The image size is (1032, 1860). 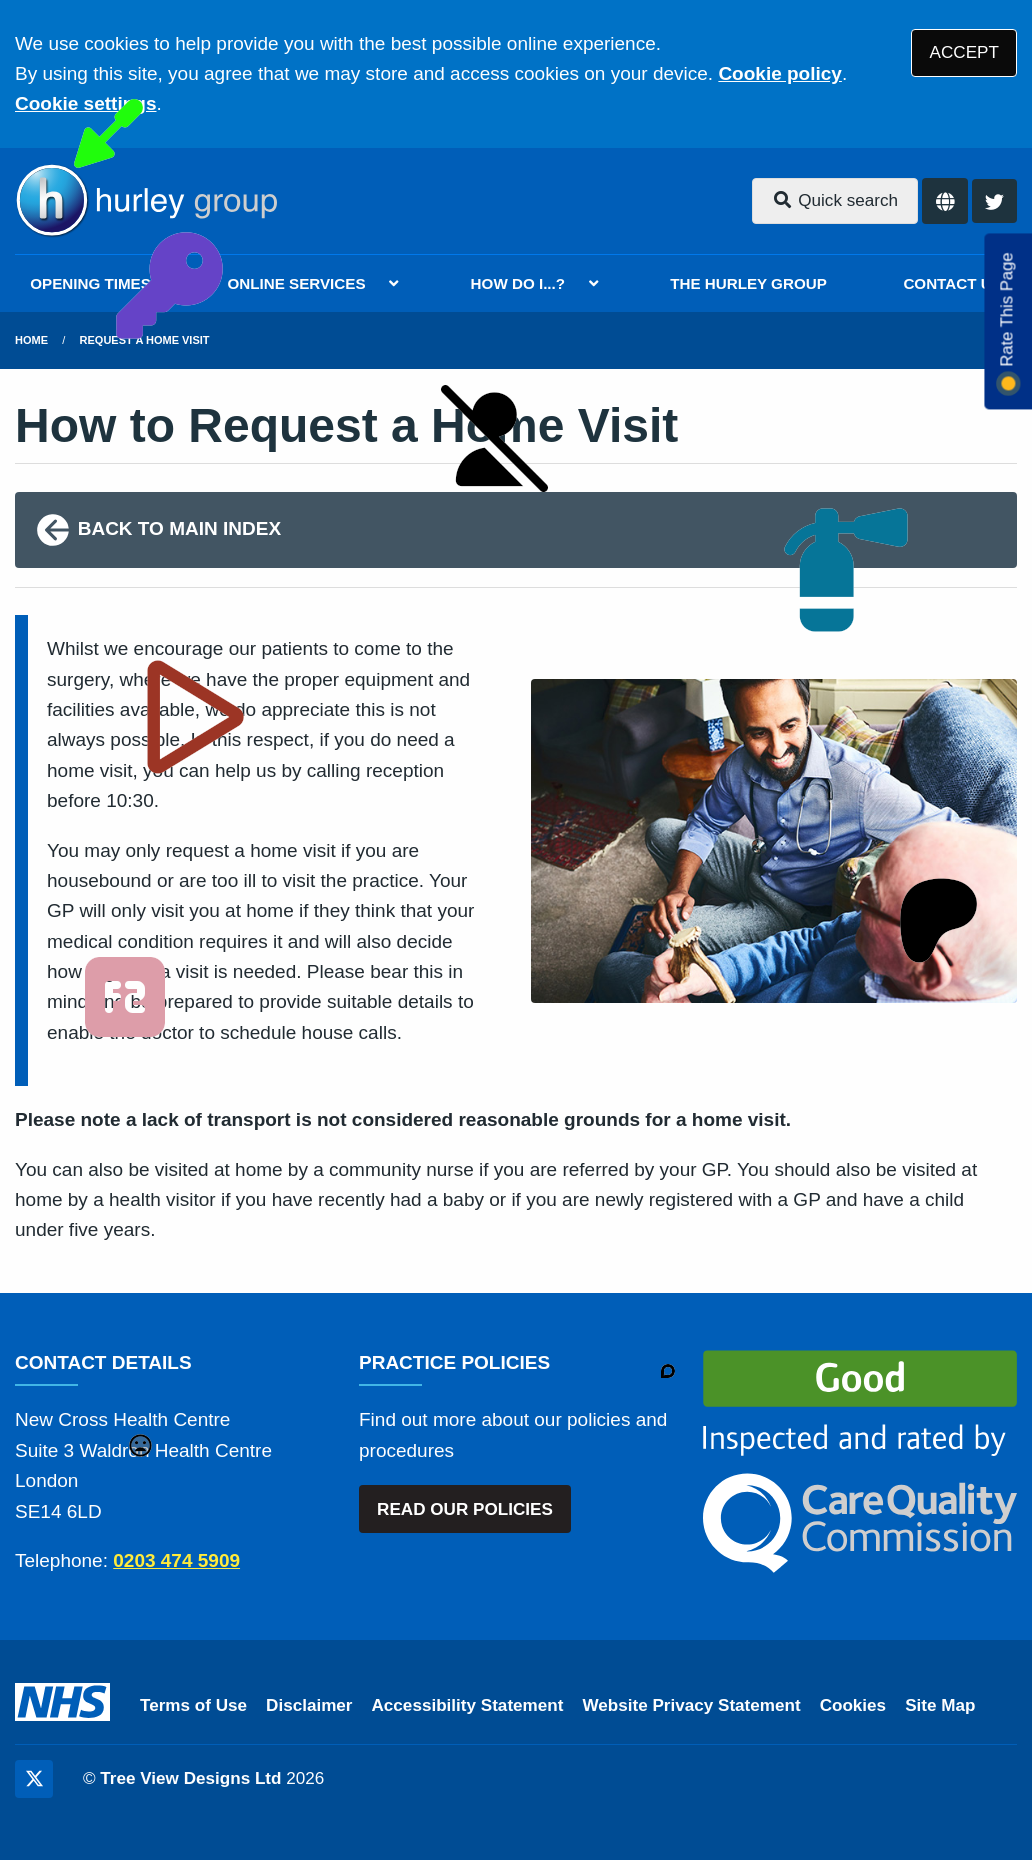 I want to click on toggle F2 function key shortcut, so click(x=125, y=997).